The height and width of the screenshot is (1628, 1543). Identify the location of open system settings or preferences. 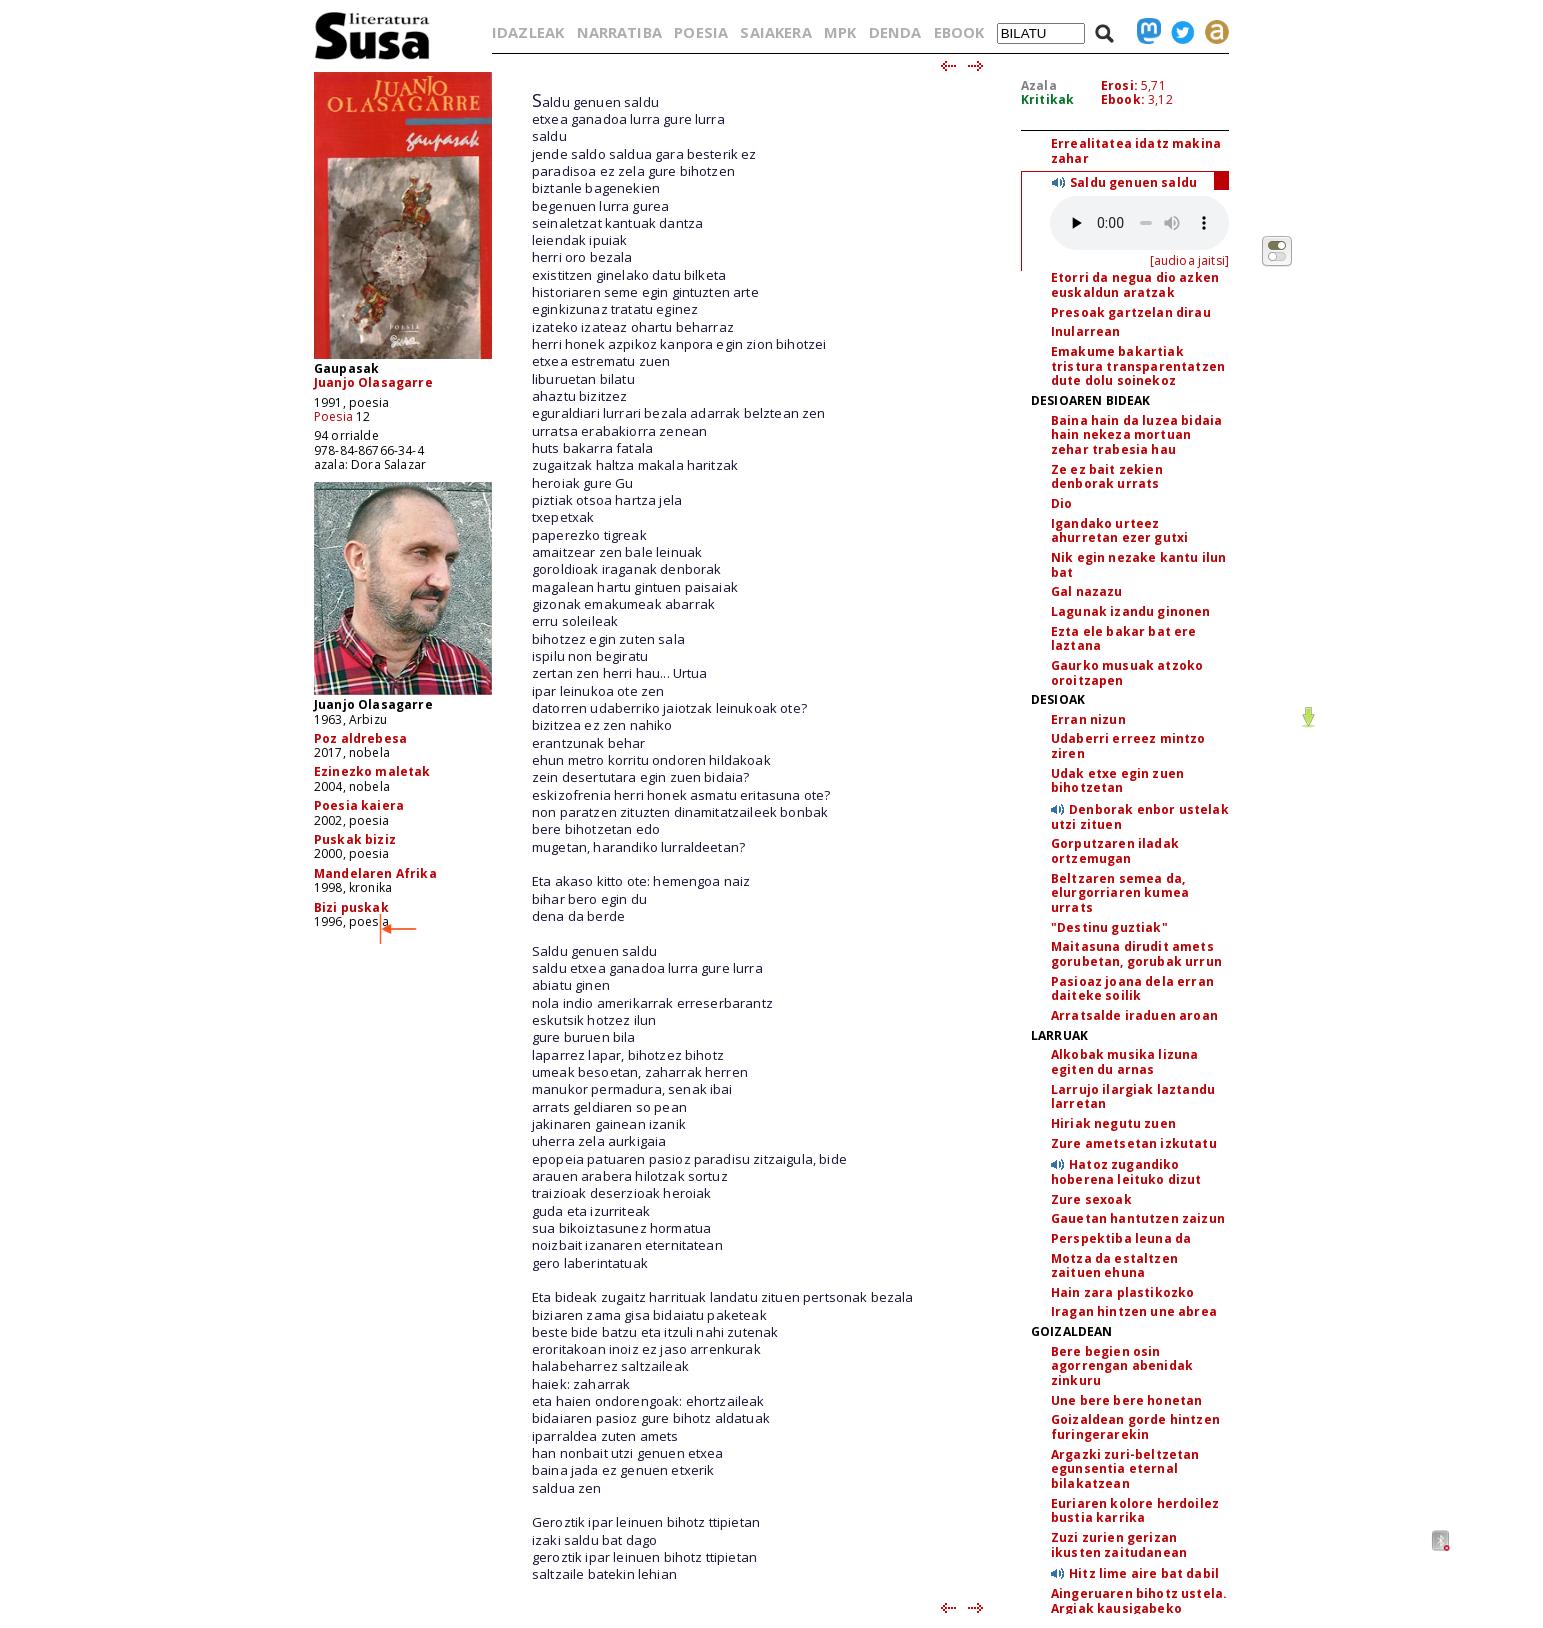
(1277, 251).